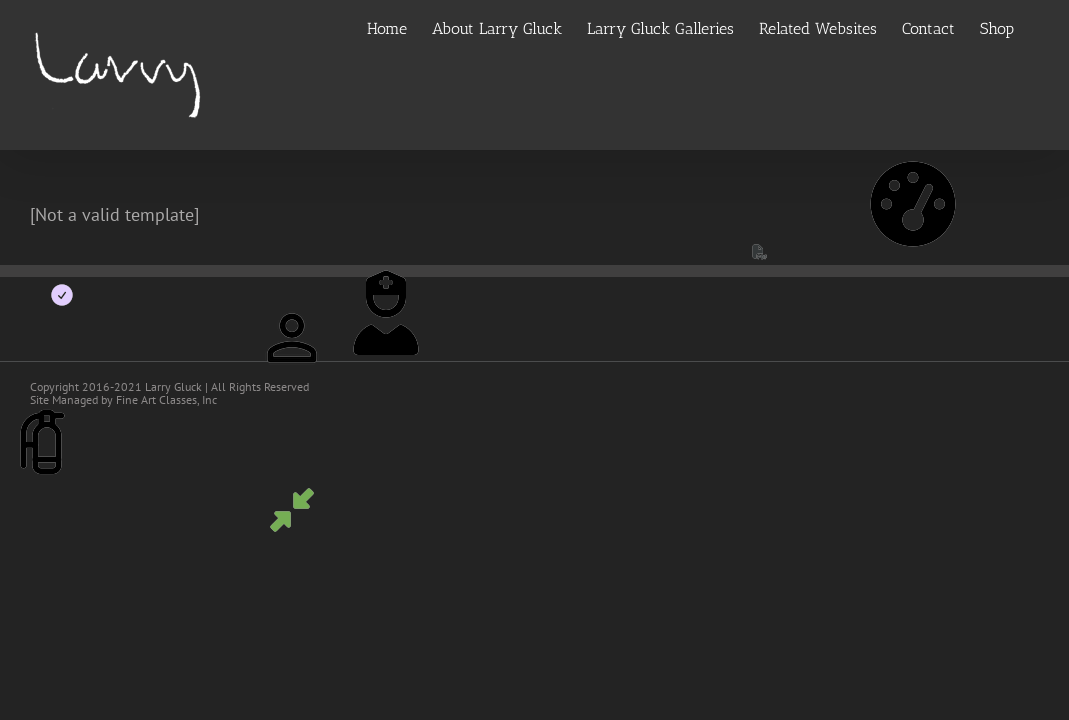  Describe the element at coordinates (386, 315) in the screenshot. I see `access healthcare or nursing services` at that location.